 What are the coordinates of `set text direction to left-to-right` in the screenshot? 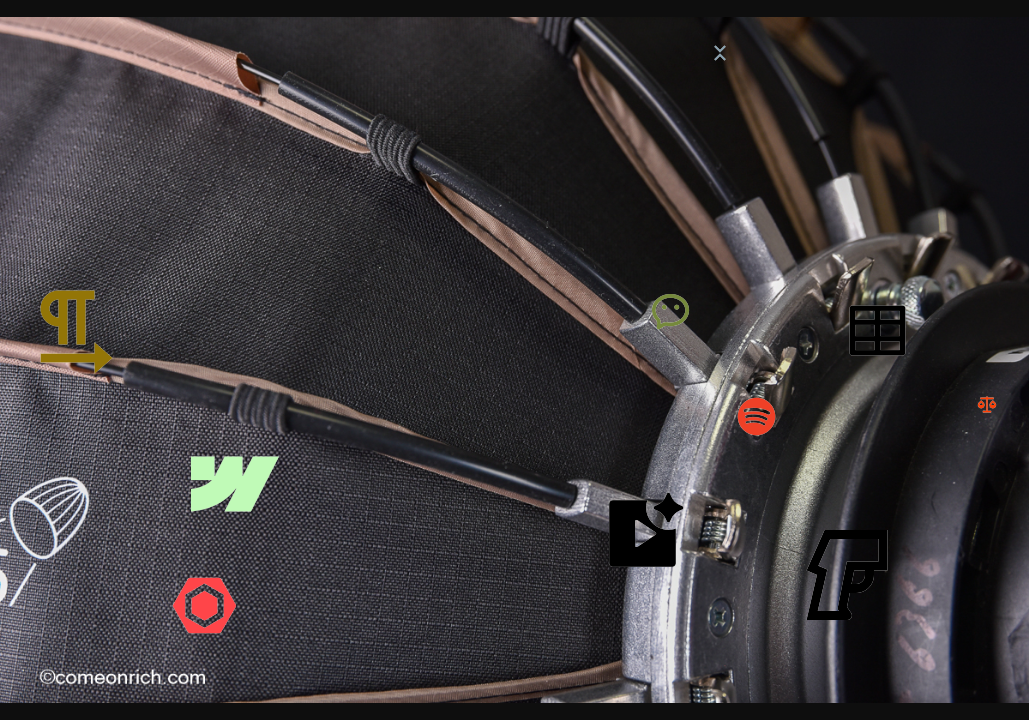 It's located at (72, 331).